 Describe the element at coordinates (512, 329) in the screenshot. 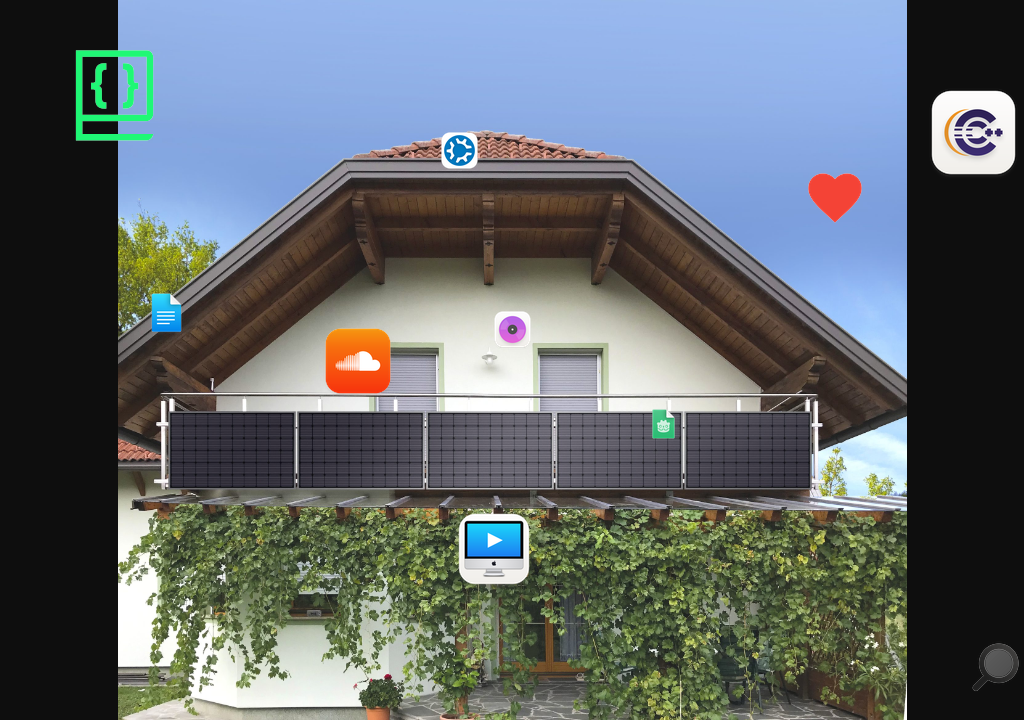

I see `open tauon music box app` at that location.